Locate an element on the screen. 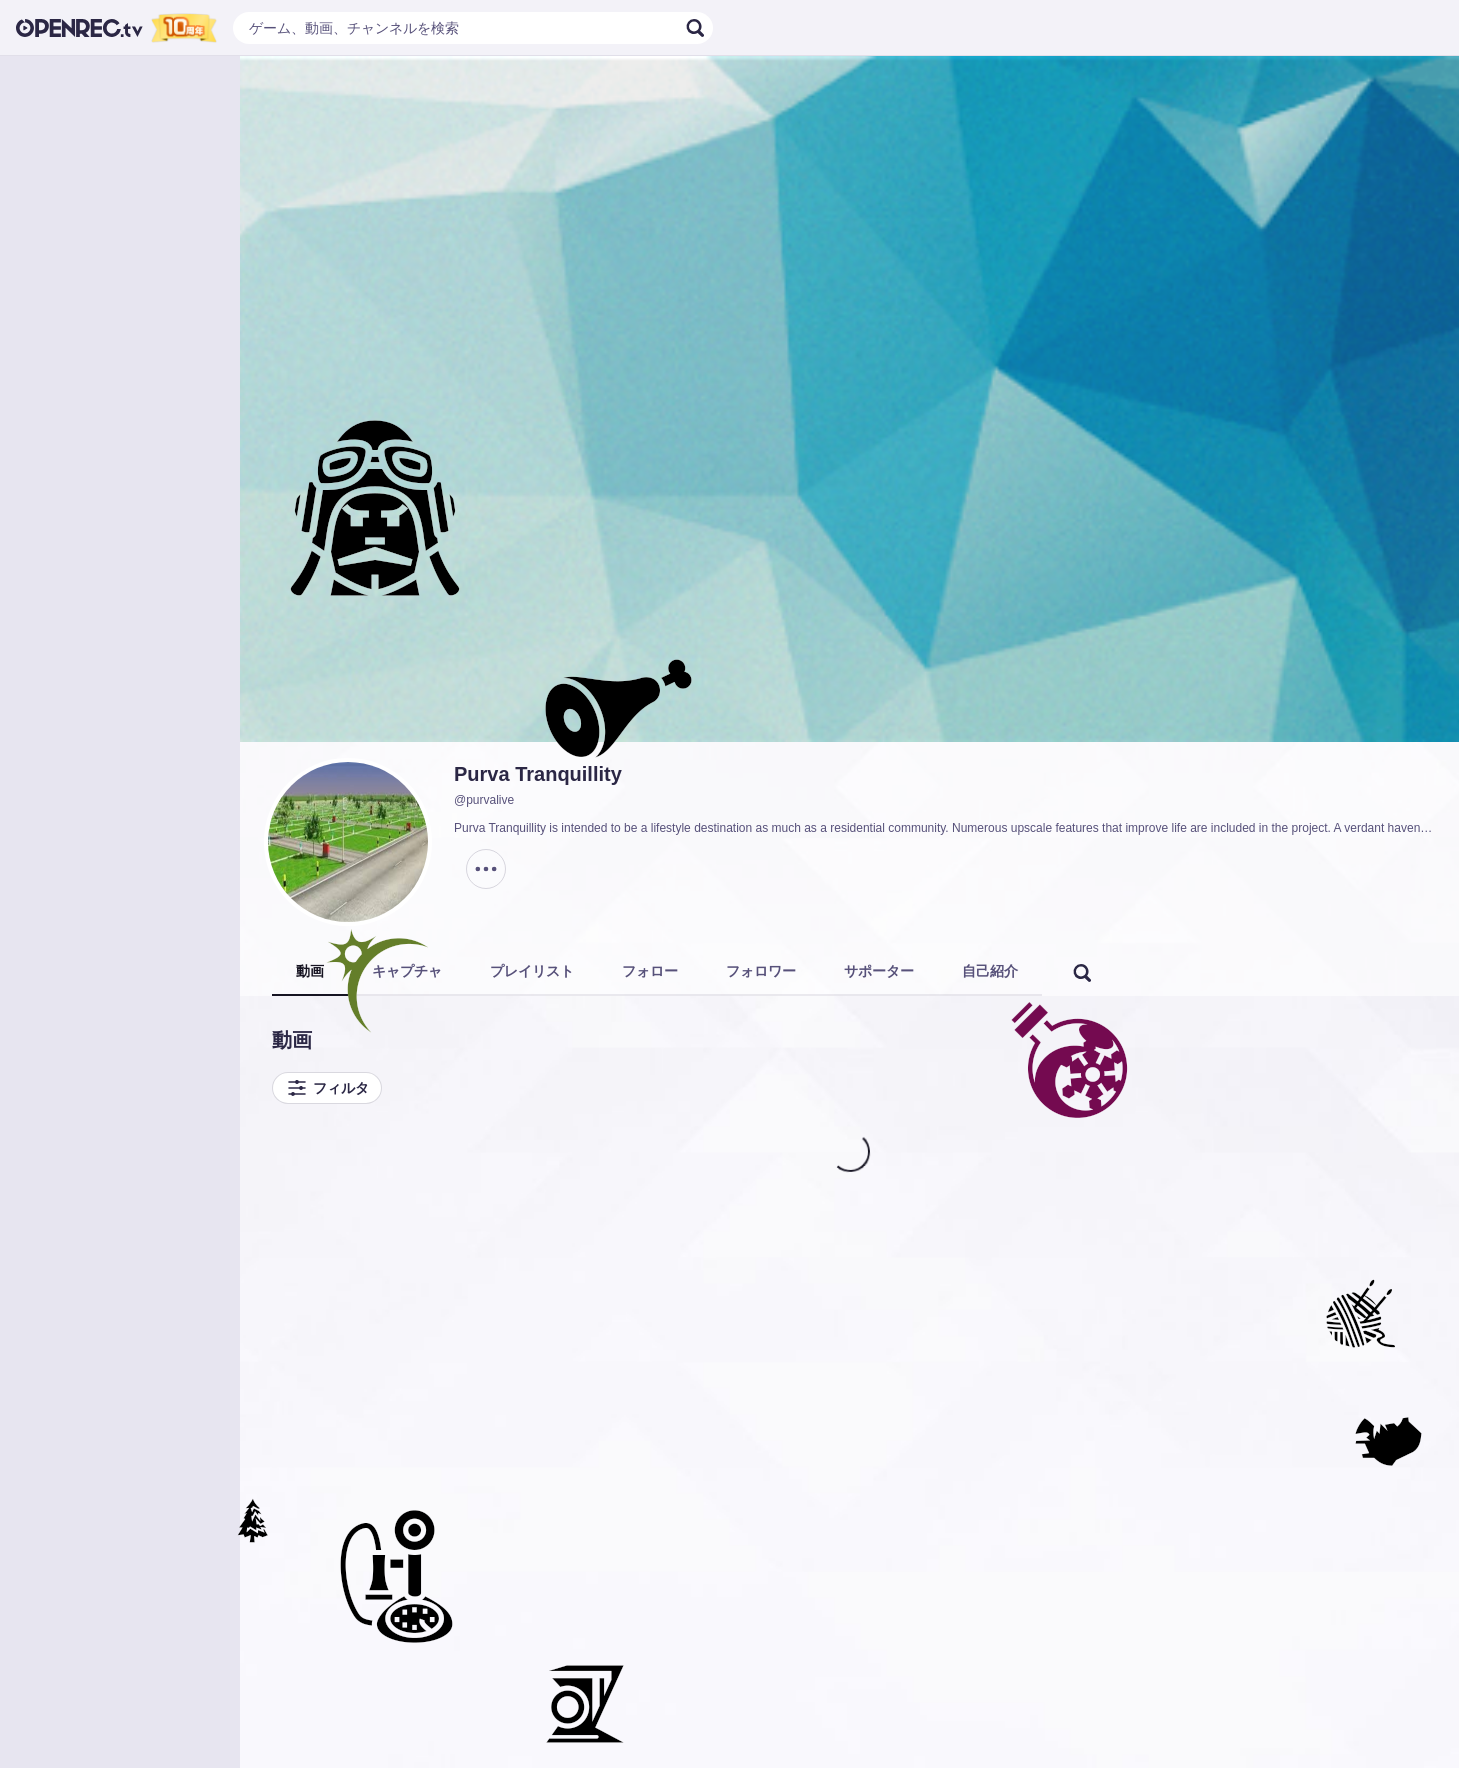  use a frost potion or ice spell item is located at coordinates (1069, 1059).